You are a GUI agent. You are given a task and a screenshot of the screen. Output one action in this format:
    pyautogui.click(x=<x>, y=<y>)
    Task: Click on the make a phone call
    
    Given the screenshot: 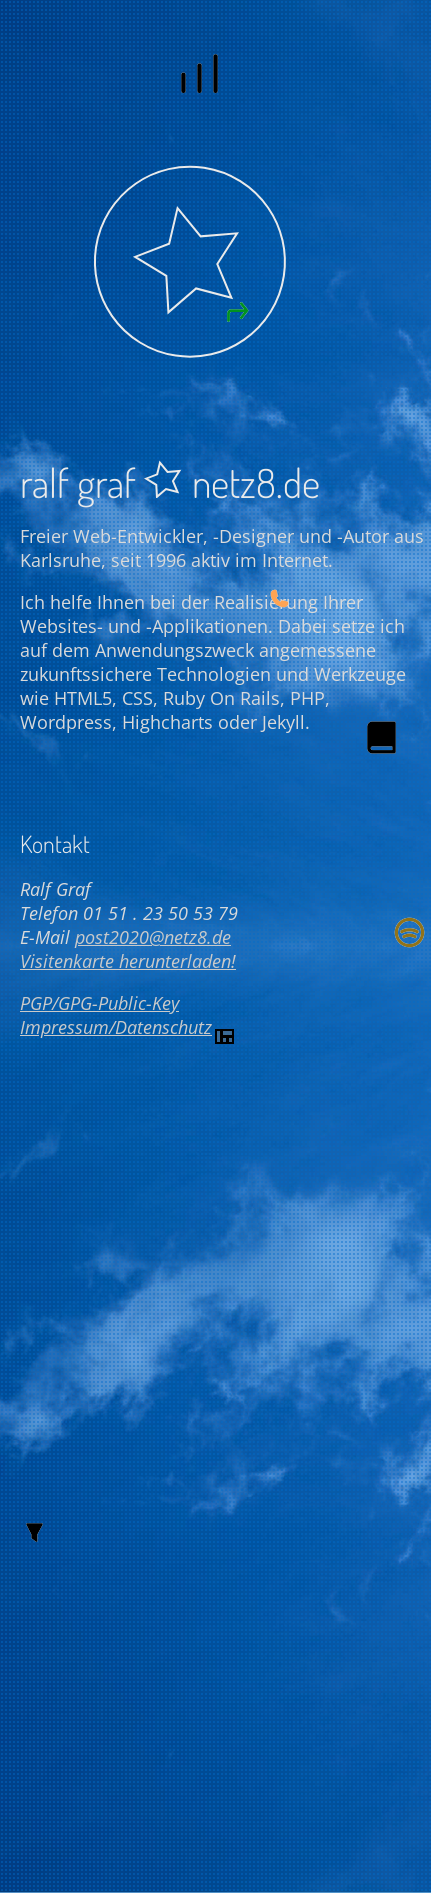 What is the action you would take?
    pyautogui.click(x=279, y=598)
    